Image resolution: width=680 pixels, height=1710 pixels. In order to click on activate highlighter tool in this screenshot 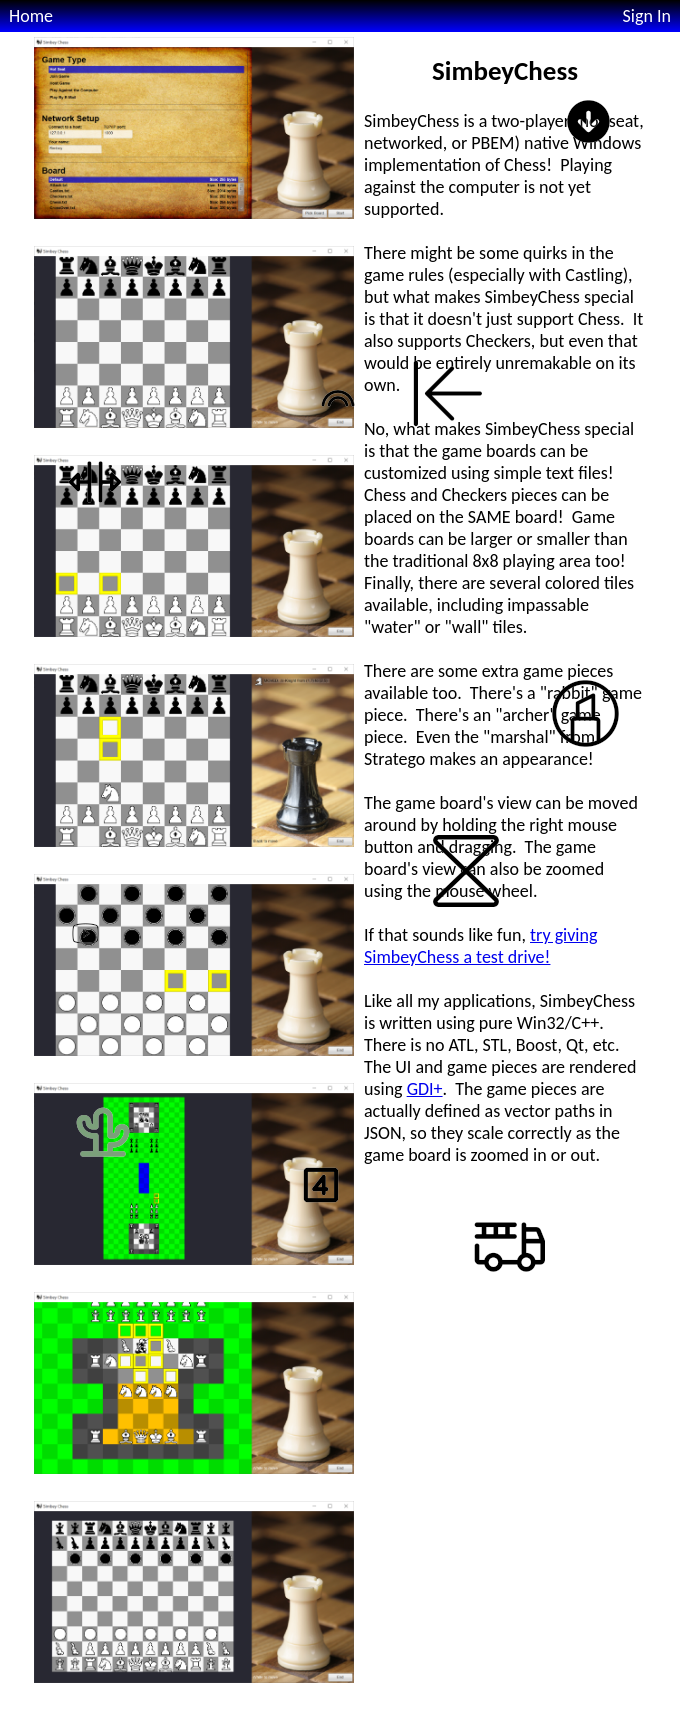, I will do `click(585, 713)`.